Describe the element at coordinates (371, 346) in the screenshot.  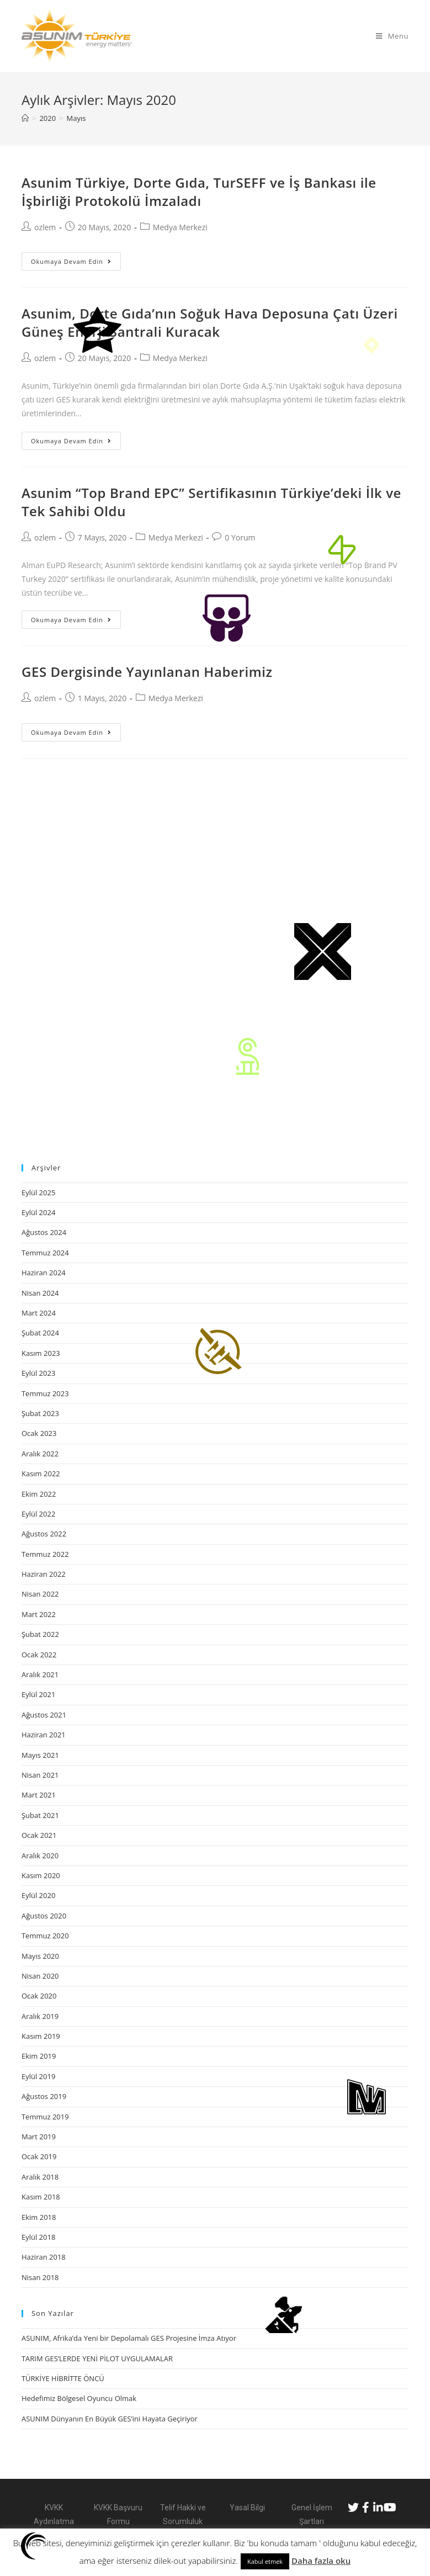
I see `MapTiler company logo` at that location.